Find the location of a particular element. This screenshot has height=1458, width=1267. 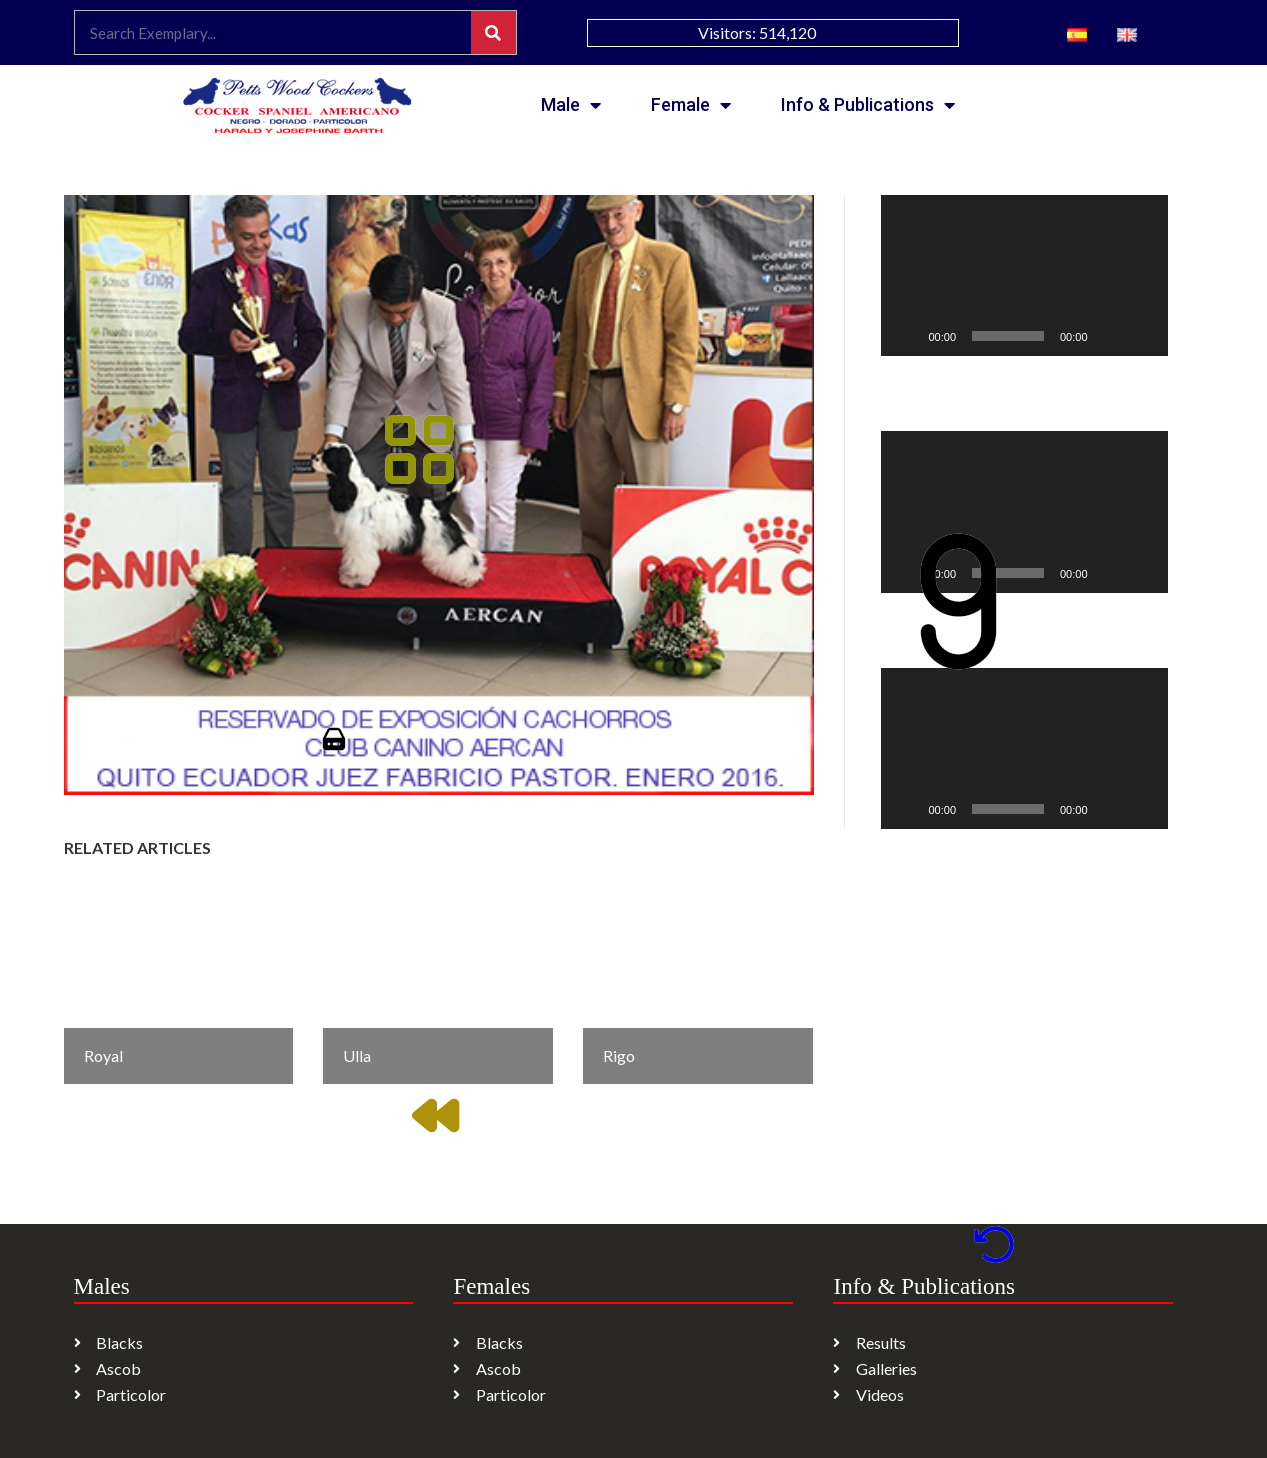

indicates the number 9 in a list or sequence is located at coordinates (958, 601).